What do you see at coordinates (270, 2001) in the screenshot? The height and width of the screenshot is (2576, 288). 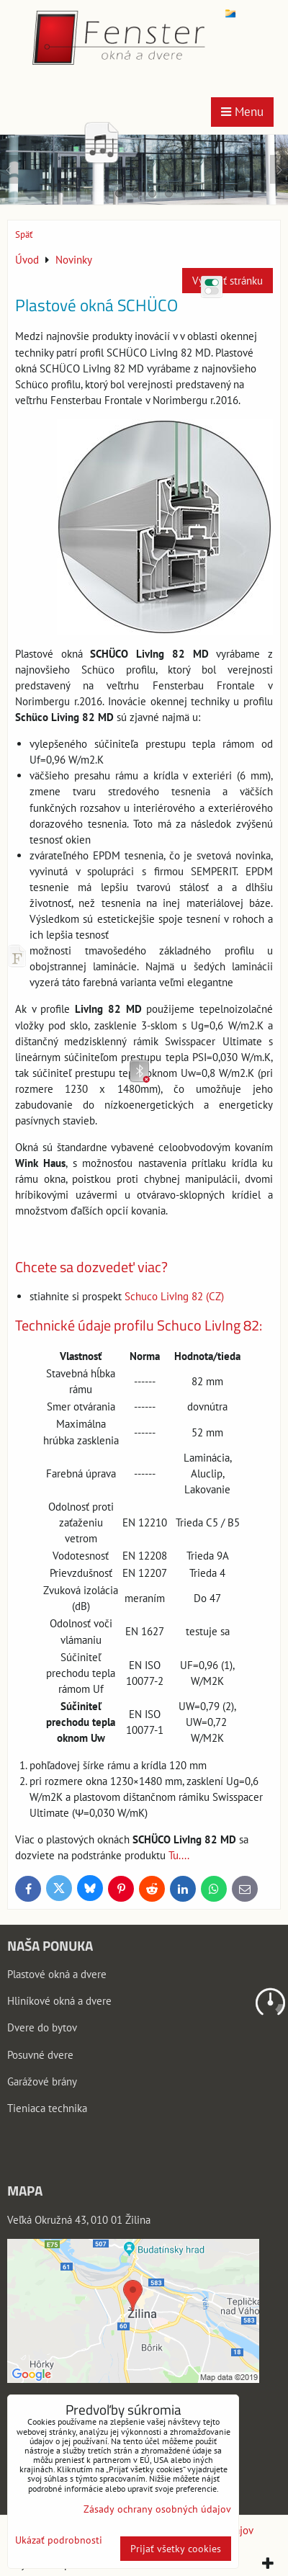 I see `view system performance metrics` at bounding box center [270, 2001].